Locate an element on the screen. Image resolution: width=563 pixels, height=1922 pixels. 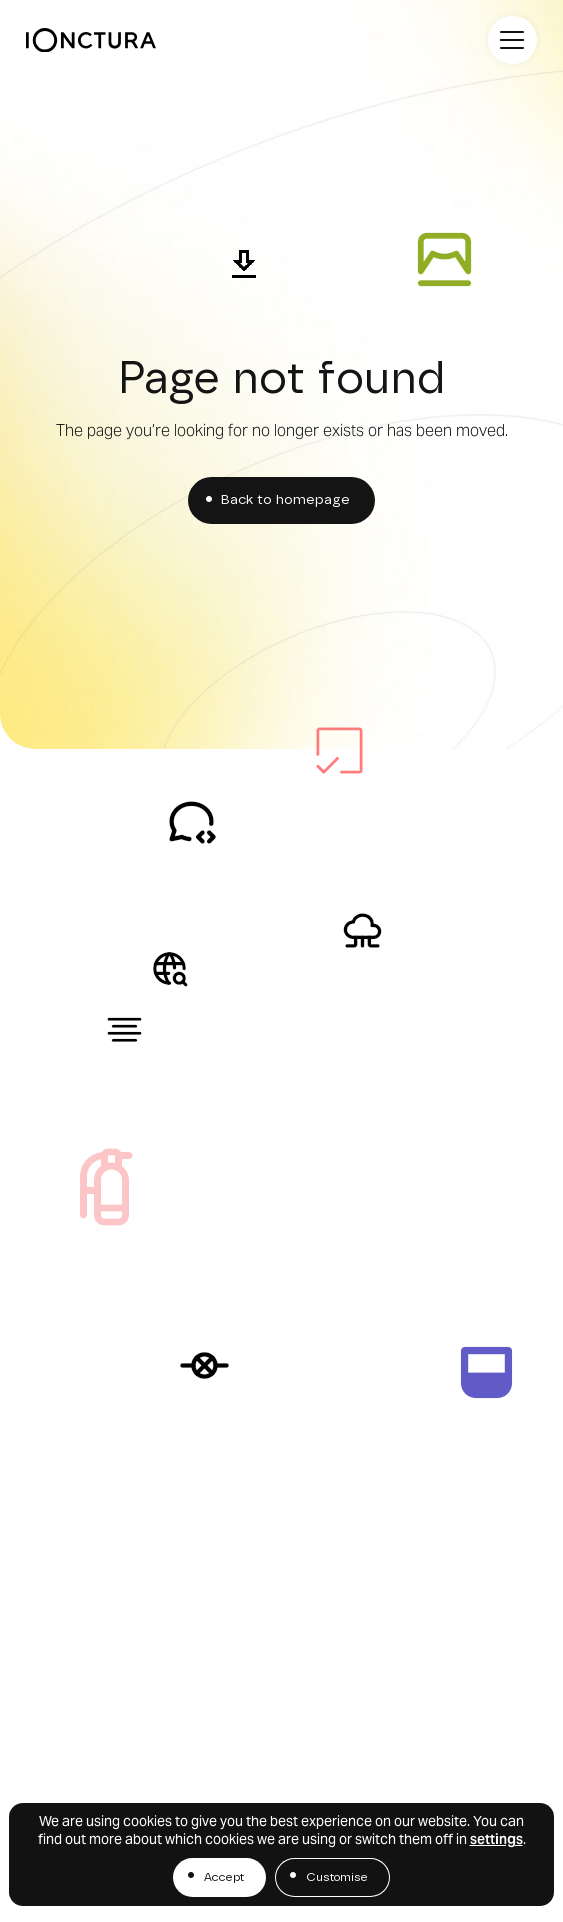
mark task as complete is located at coordinates (339, 750).